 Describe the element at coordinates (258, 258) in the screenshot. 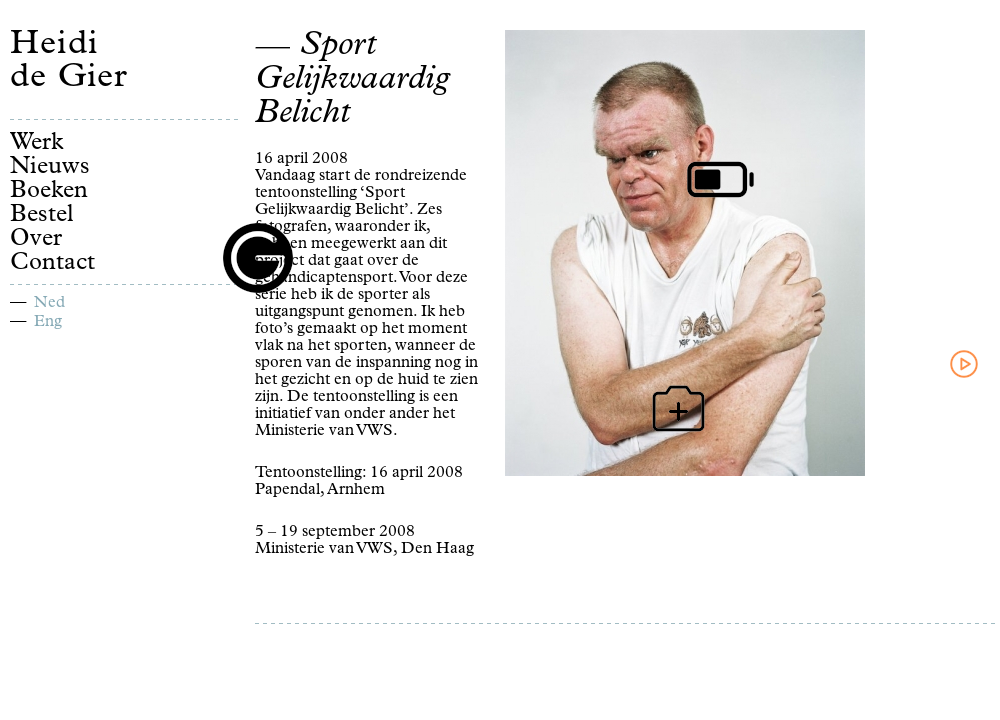

I see `sign in with Google` at that location.